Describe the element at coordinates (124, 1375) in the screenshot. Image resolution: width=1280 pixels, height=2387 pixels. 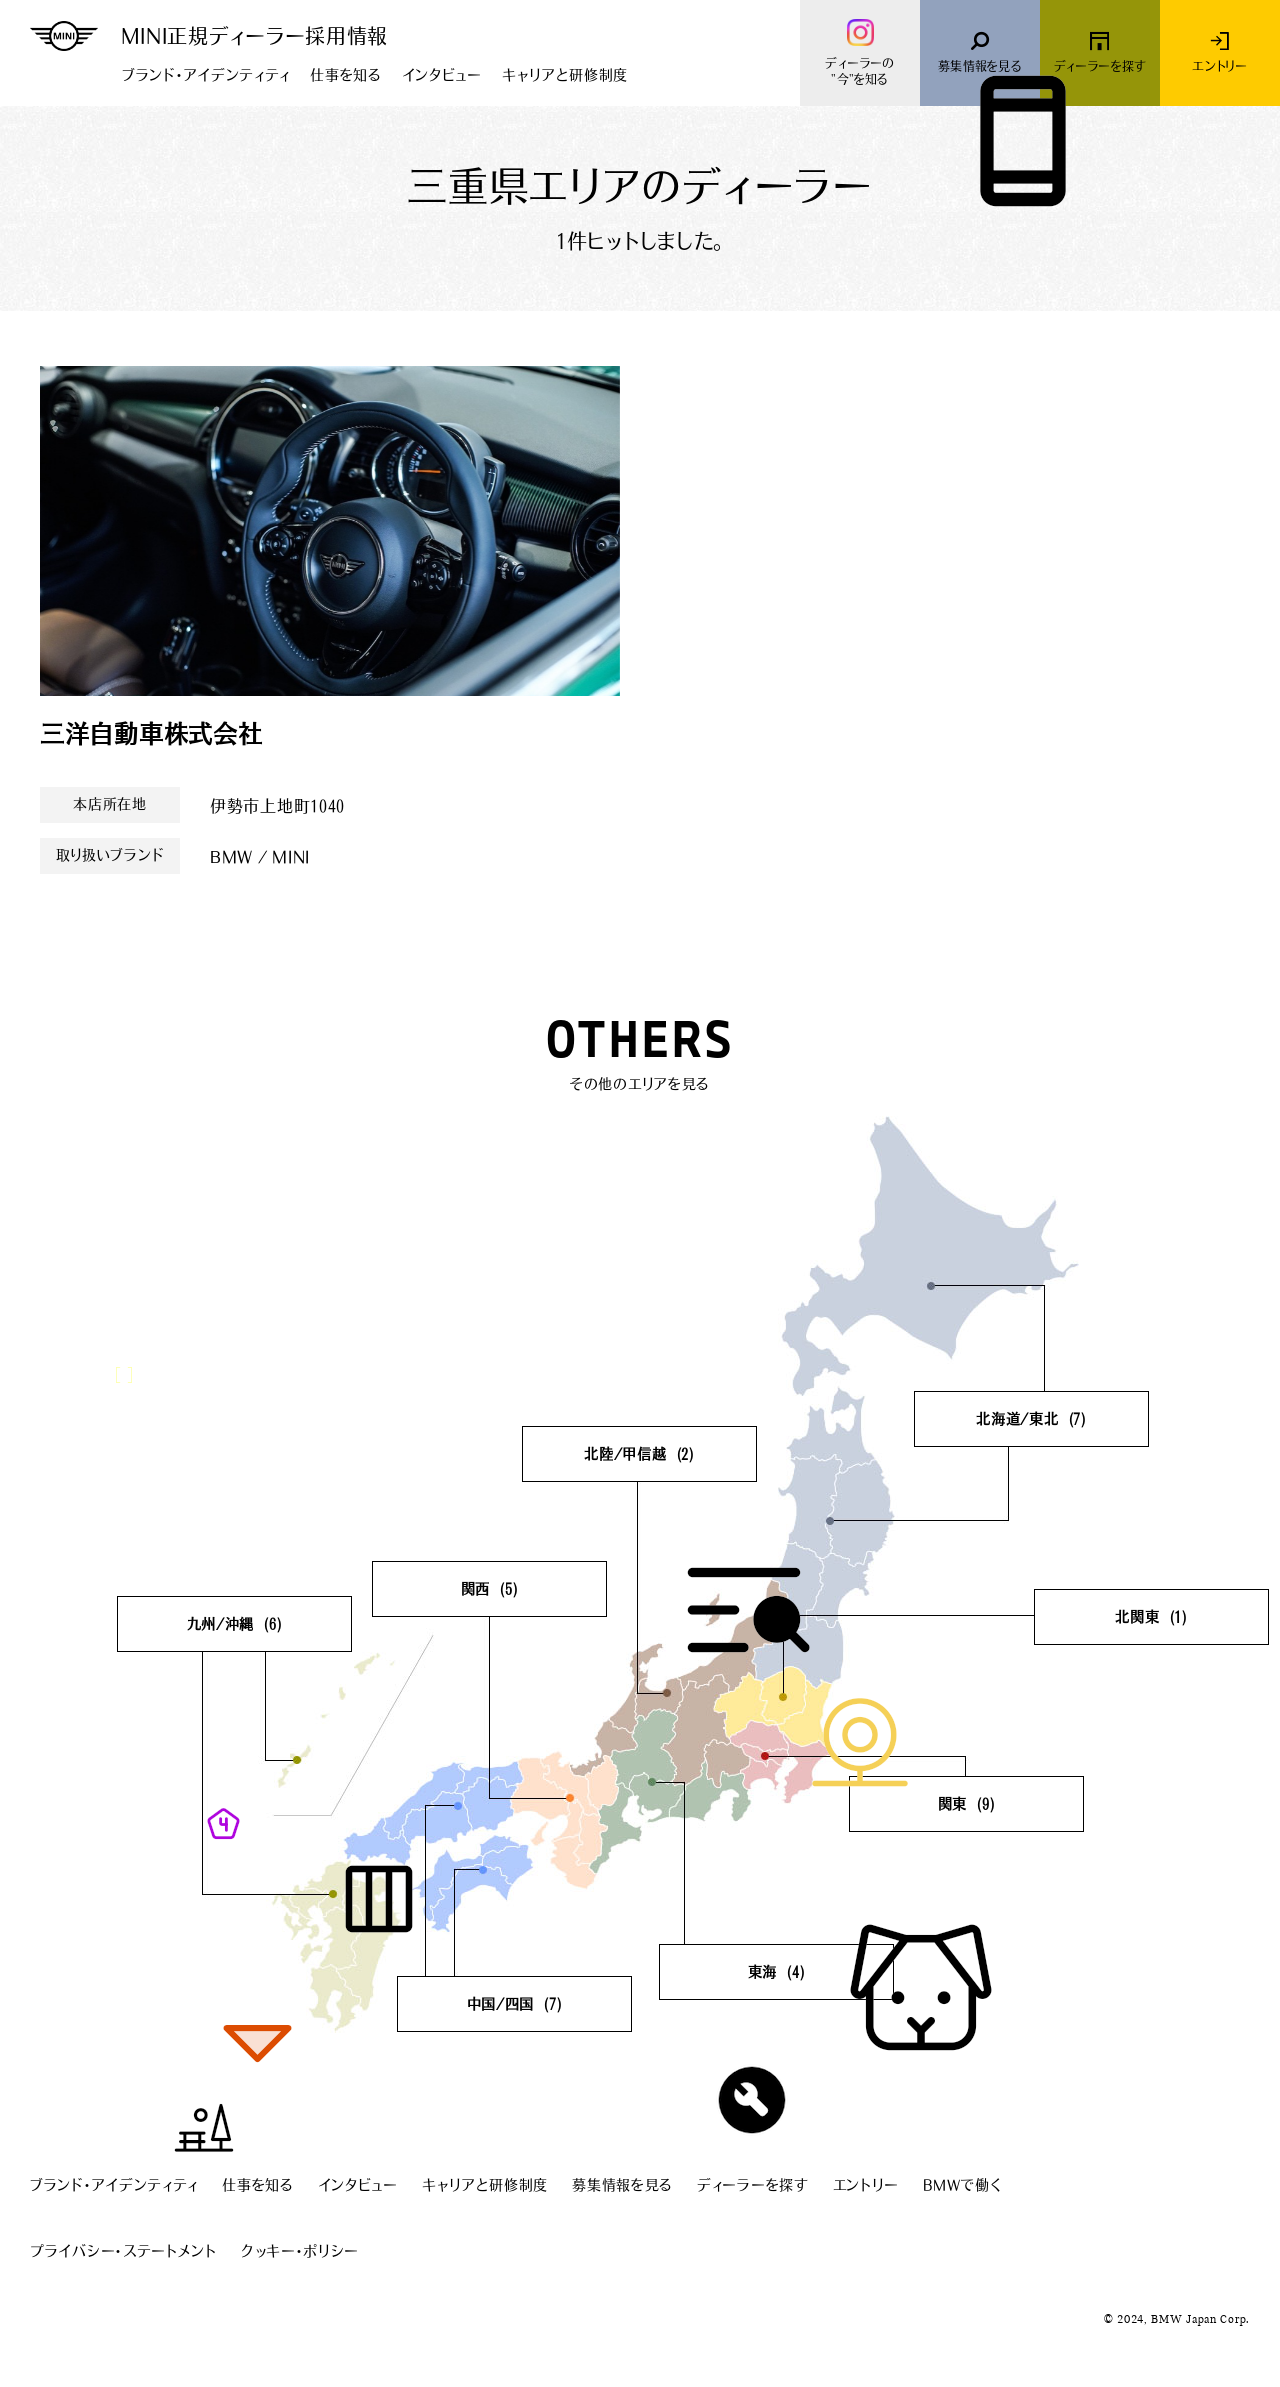
I see `insert code or text block` at that location.